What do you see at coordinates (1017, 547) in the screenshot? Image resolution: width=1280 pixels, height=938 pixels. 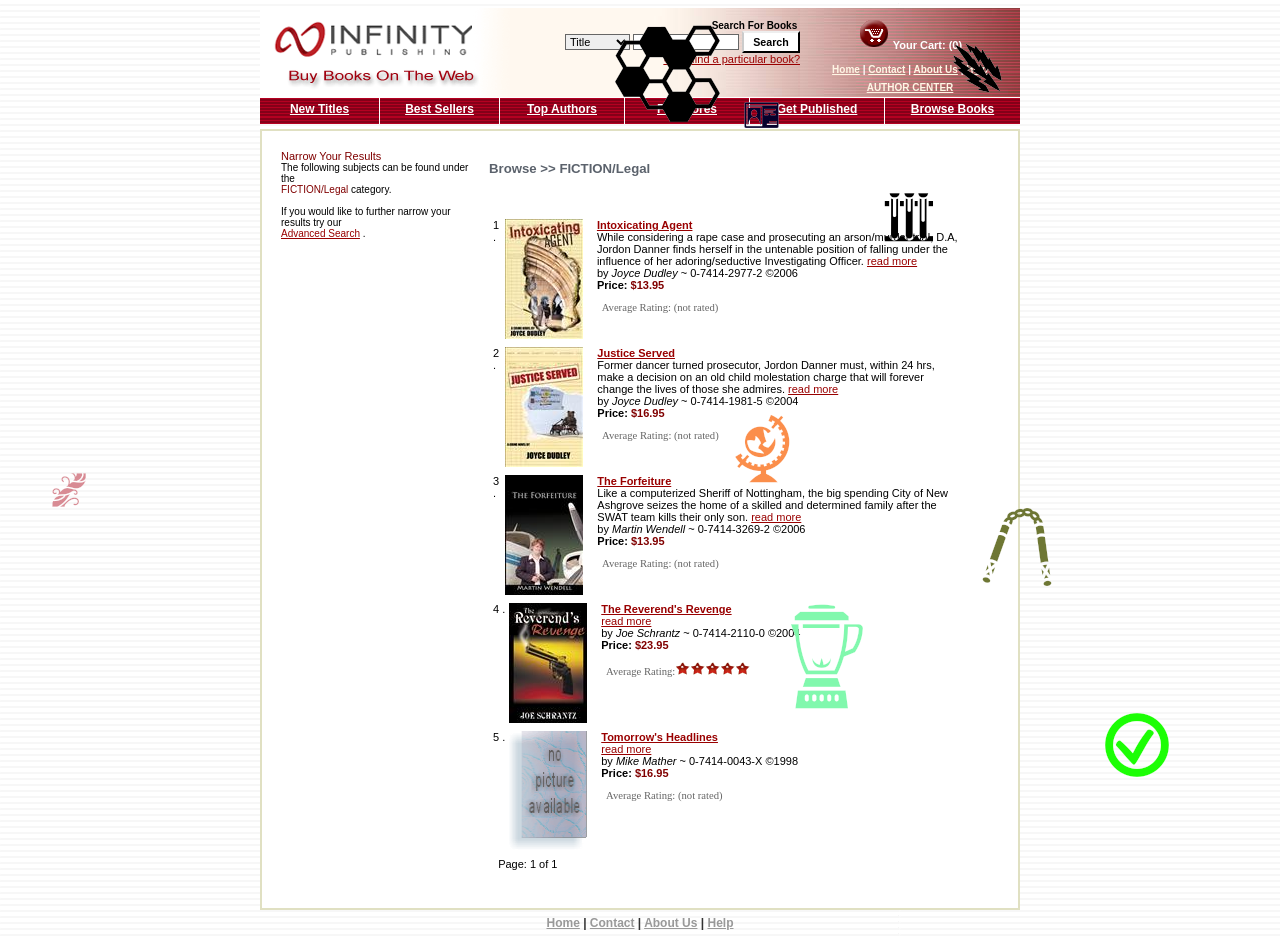 I see `select nunchaku weapon in game inventory` at bounding box center [1017, 547].